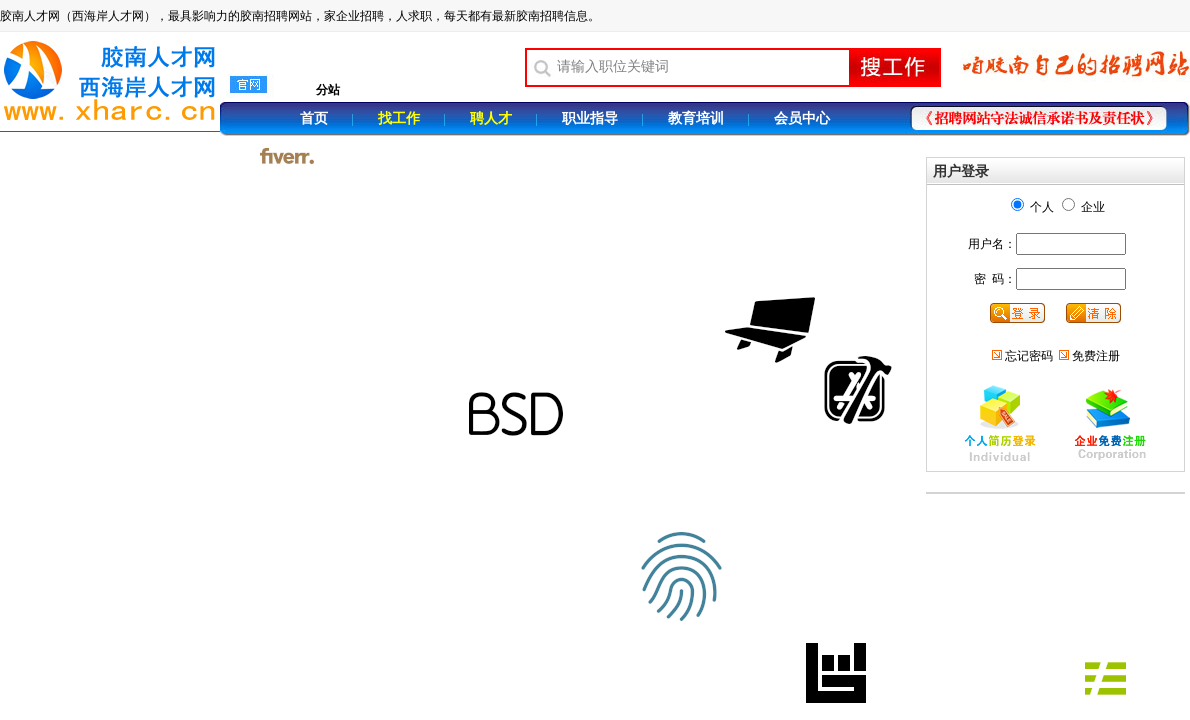 This screenshot has width=1190, height=720. Describe the element at coordinates (287, 156) in the screenshot. I see `open the Fiverr app` at that location.